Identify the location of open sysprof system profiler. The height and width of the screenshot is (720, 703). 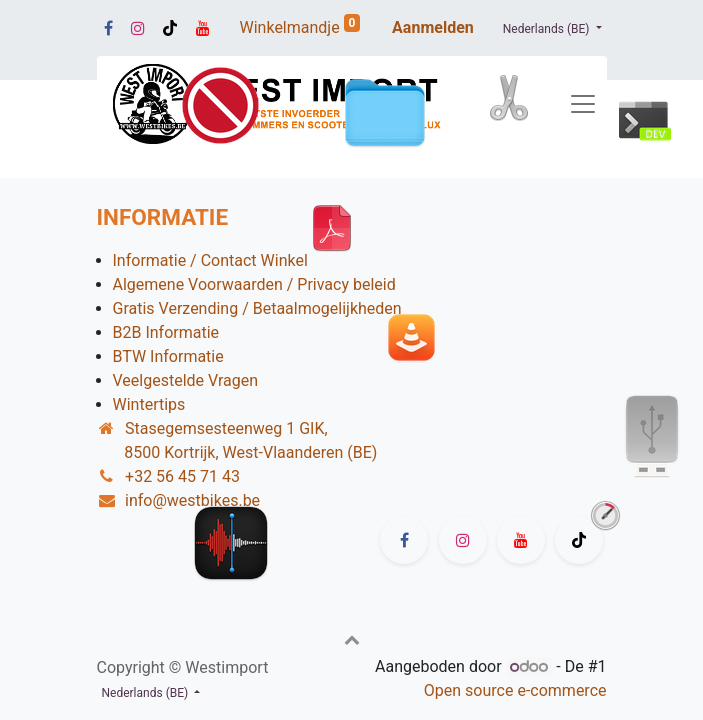
(605, 515).